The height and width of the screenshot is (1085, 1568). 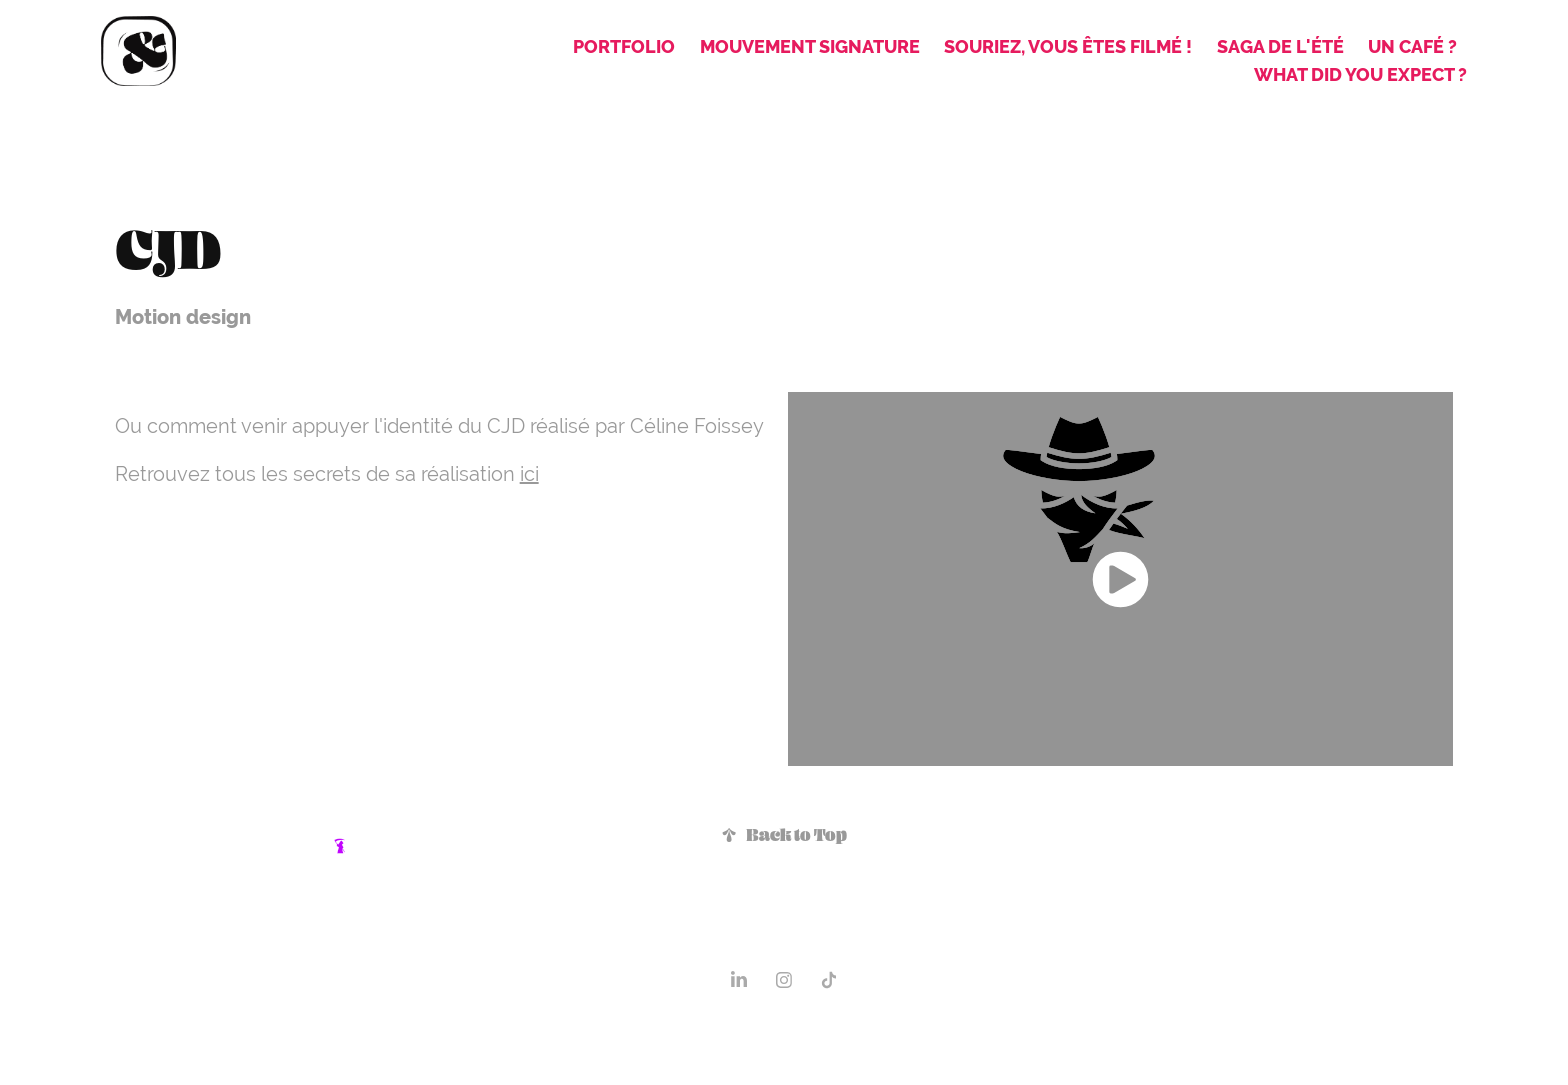 What do you see at coordinates (1079, 487) in the screenshot?
I see `indicates outlaw or bandit character type` at bounding box center [1079, 487].